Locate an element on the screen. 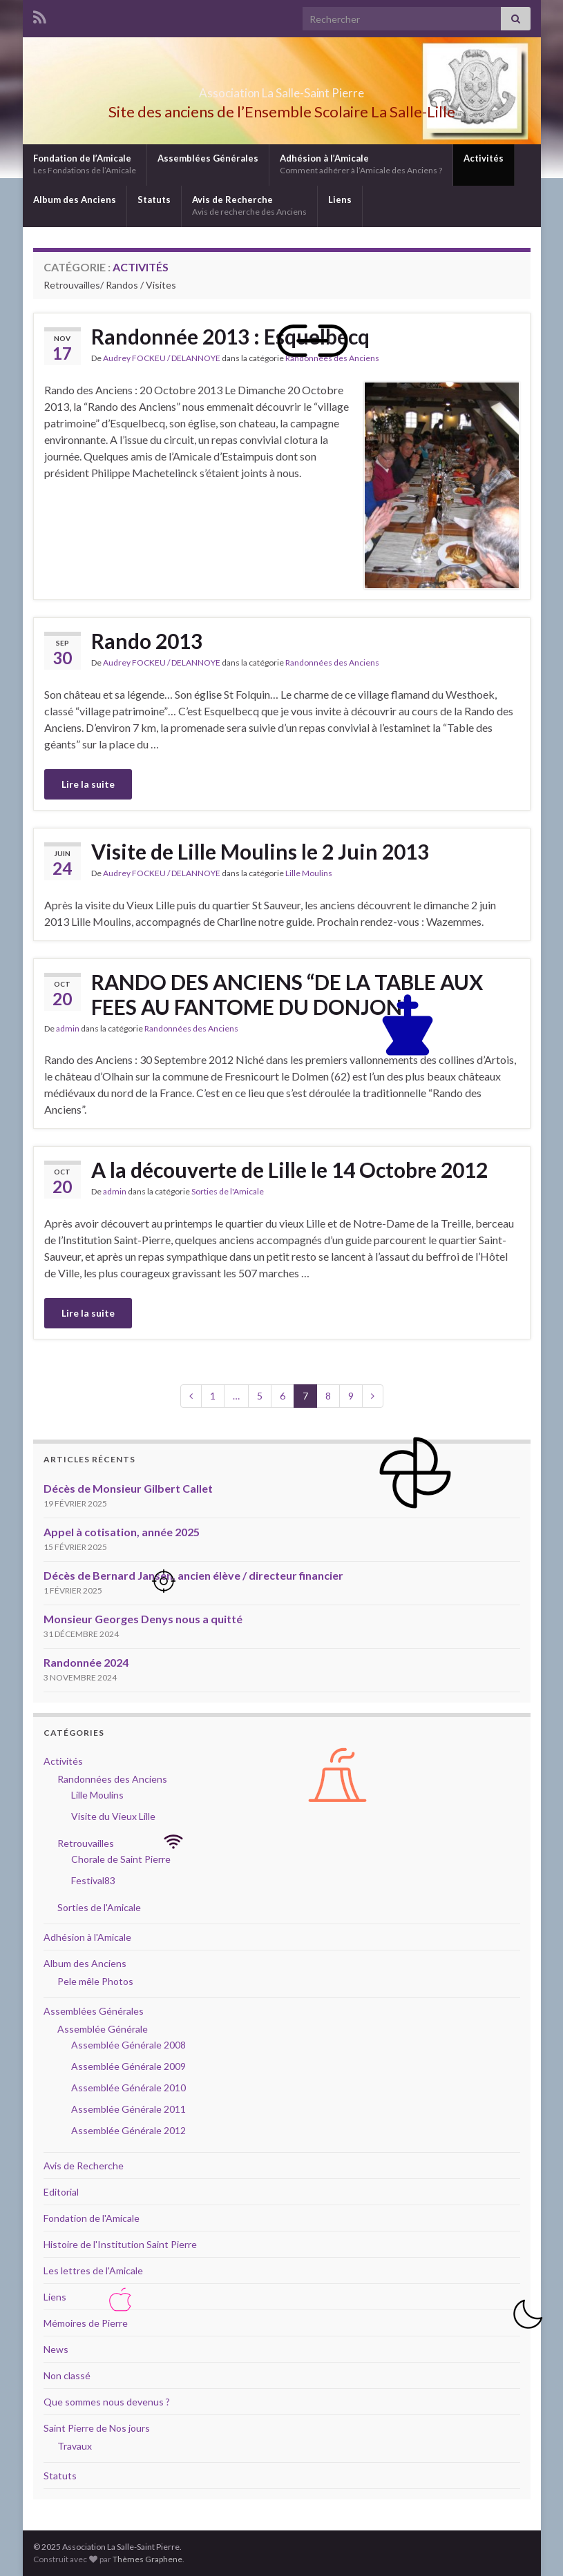 The image size is (563, 2576). copy link to clipboard is located at coordinates (312, 340).